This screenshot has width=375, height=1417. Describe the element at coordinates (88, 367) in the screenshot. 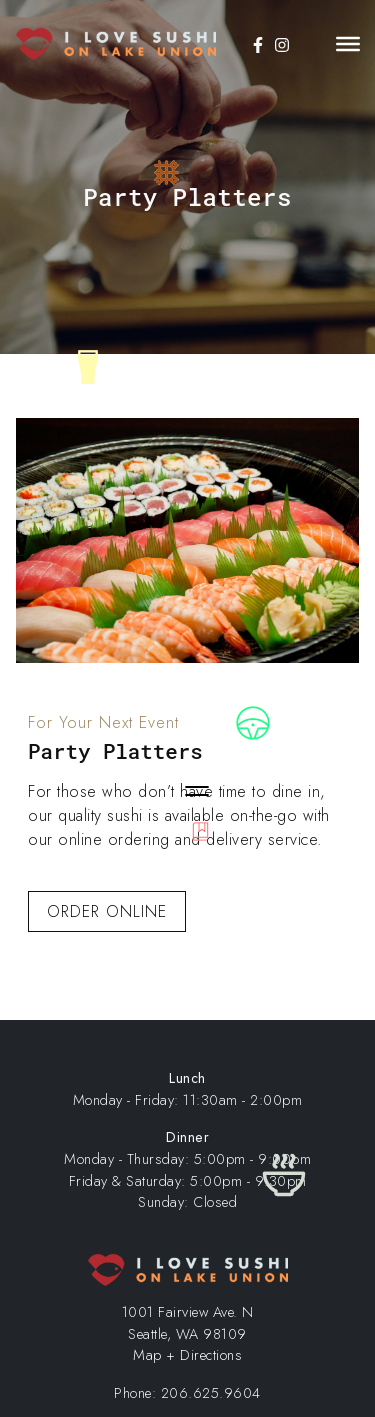

I see `view nearby pubs or bars` at that location.